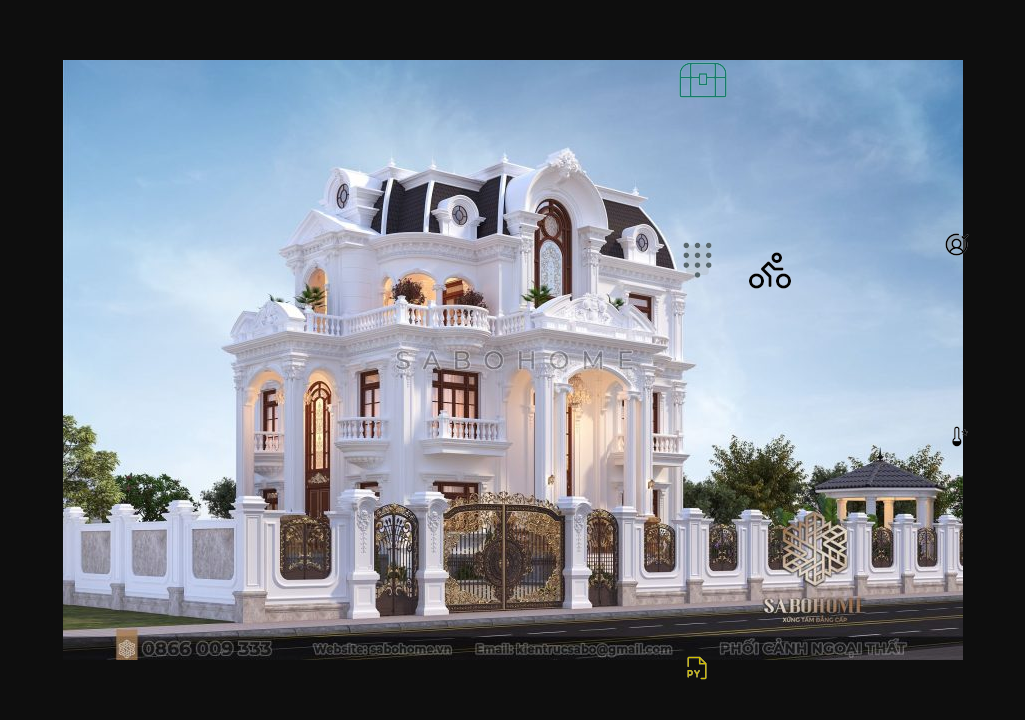  What do you see at coordinates (770, 272) in the screenshot?
I see `access cycling or bike-related features` at bounding box center [770, 272].